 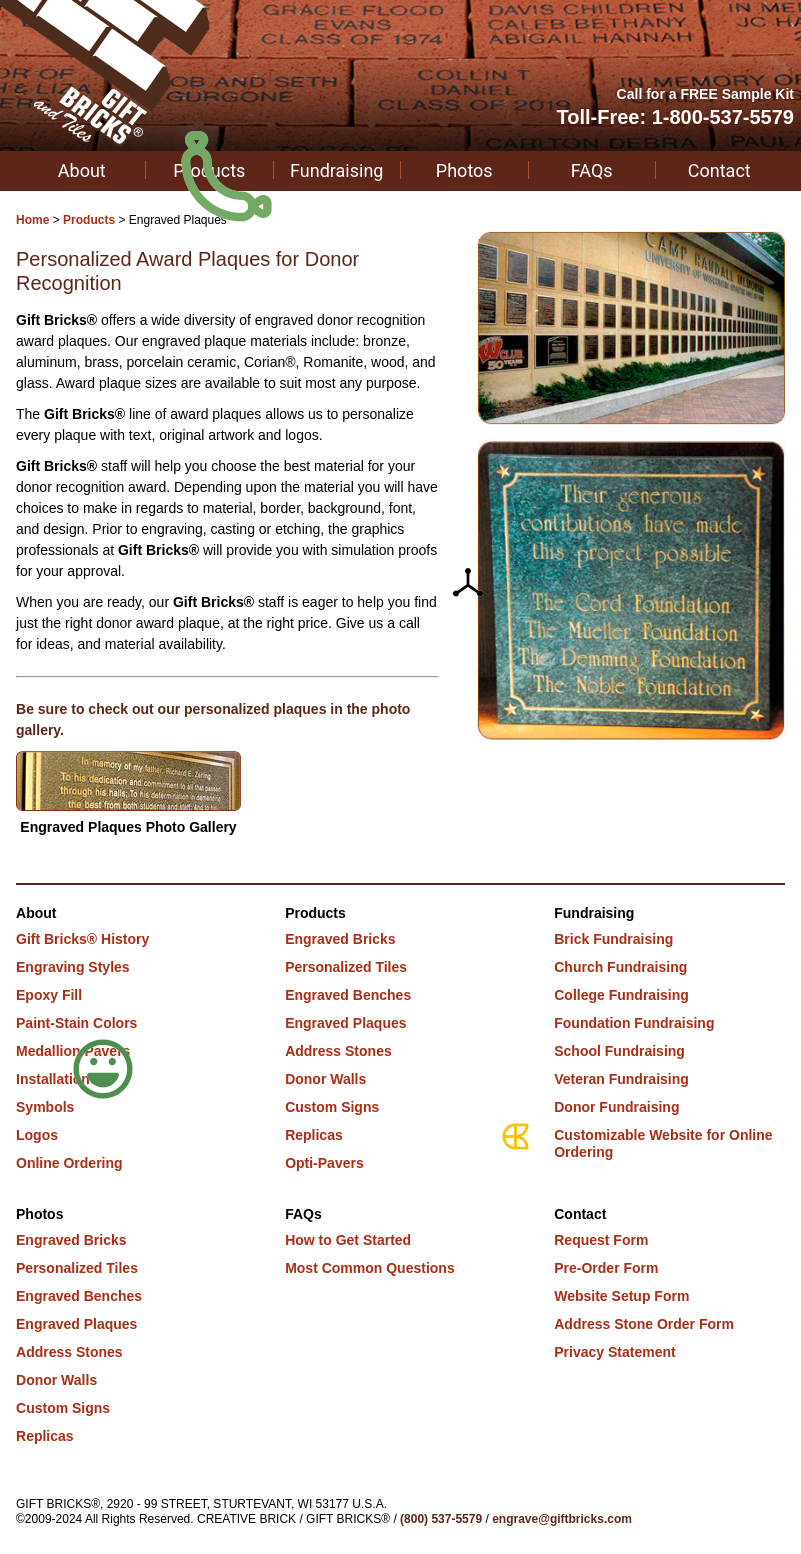 What do you see at coordinates (468, 583) in the screenshot?
I see `access 3D transform or manipulation tools` at bounding box center [468, 583].